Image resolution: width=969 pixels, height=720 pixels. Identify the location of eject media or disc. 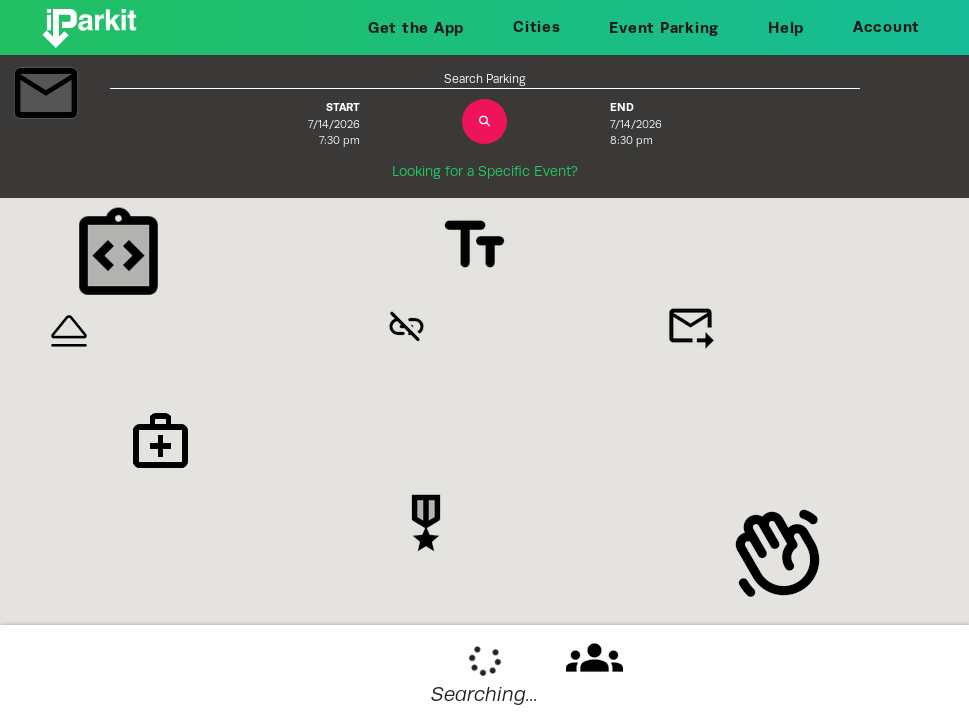
(69, 333).